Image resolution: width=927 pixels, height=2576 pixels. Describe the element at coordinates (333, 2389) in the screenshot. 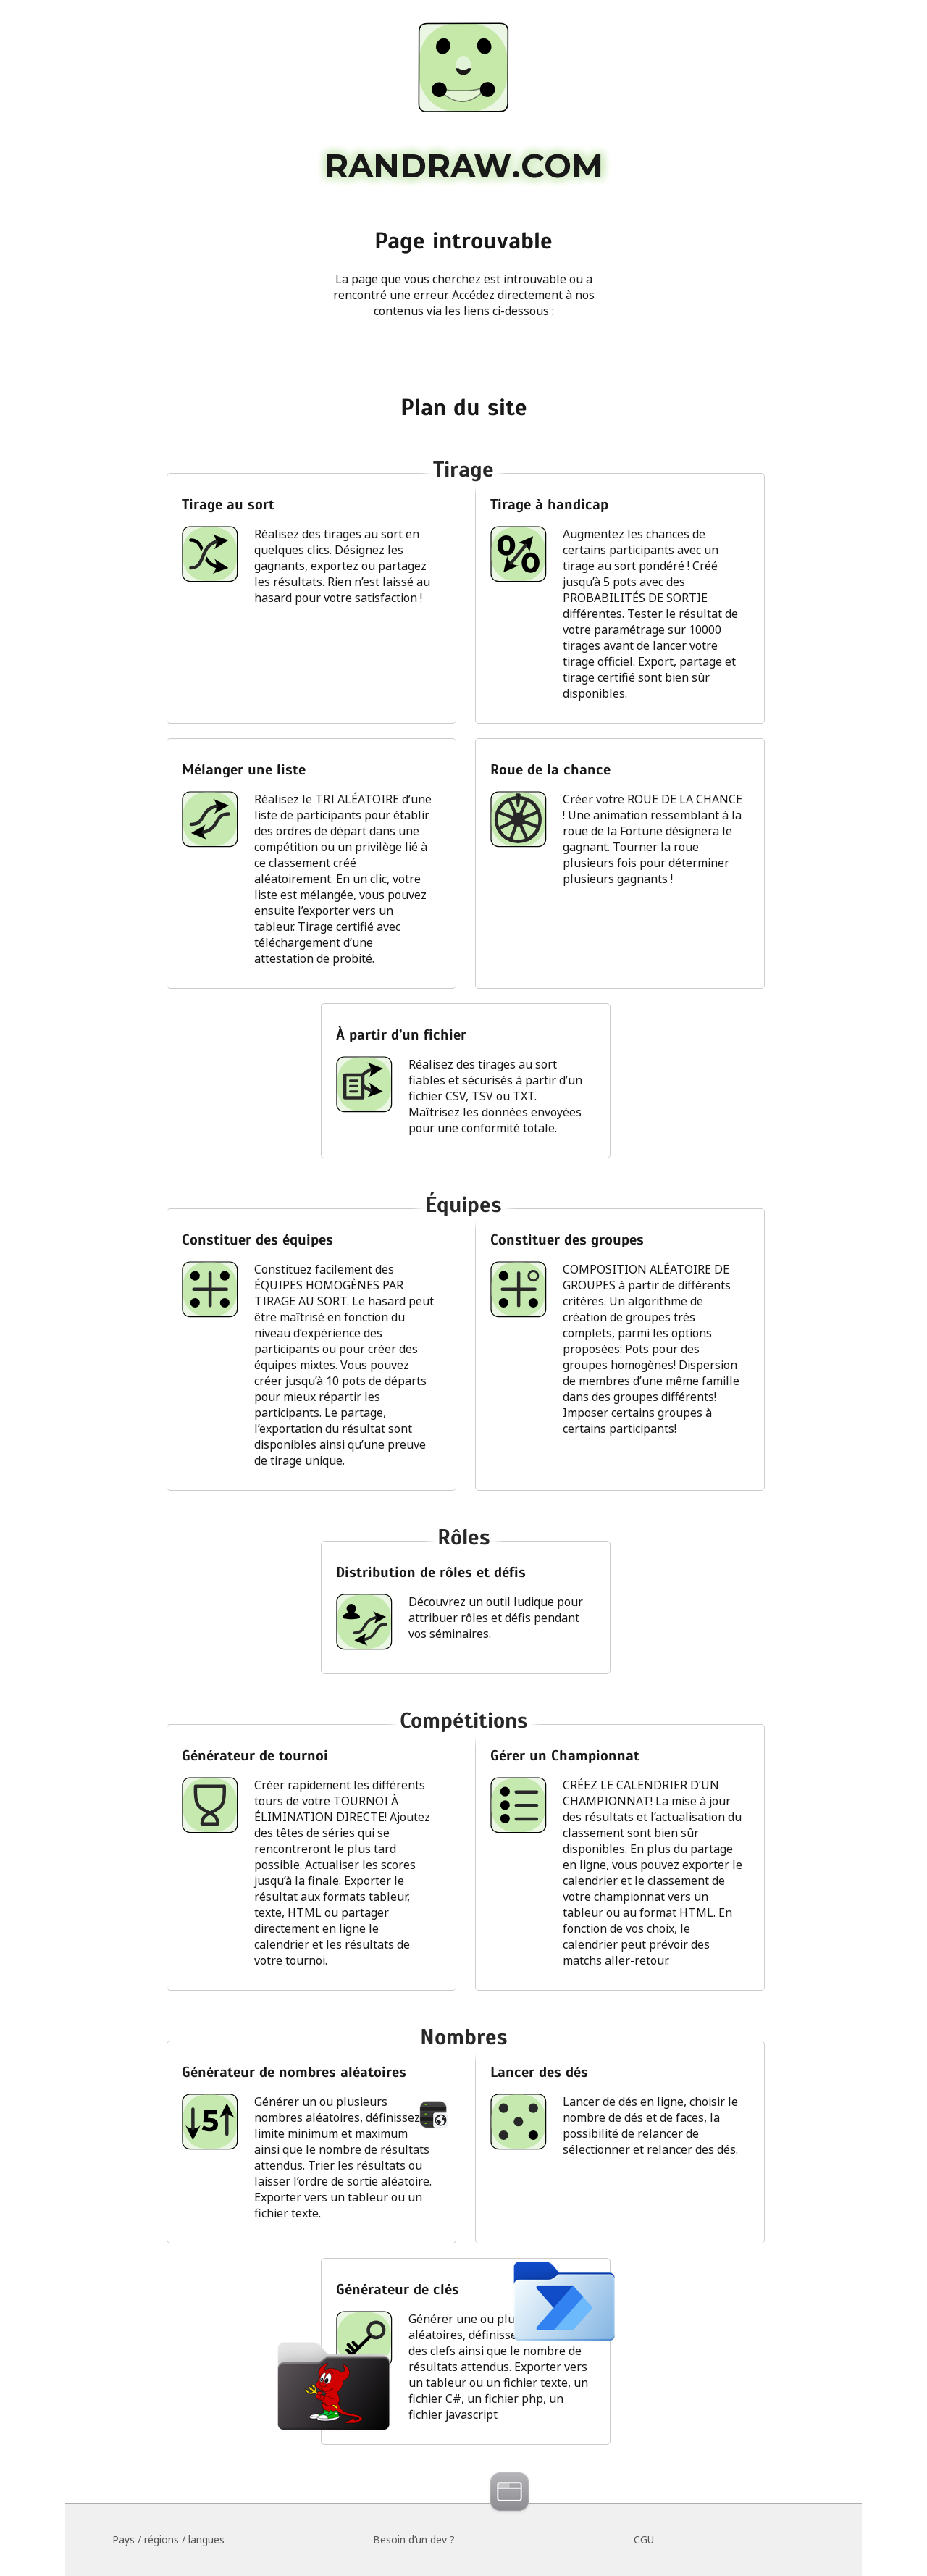

I see `open BSD-related files or projects` at that location.